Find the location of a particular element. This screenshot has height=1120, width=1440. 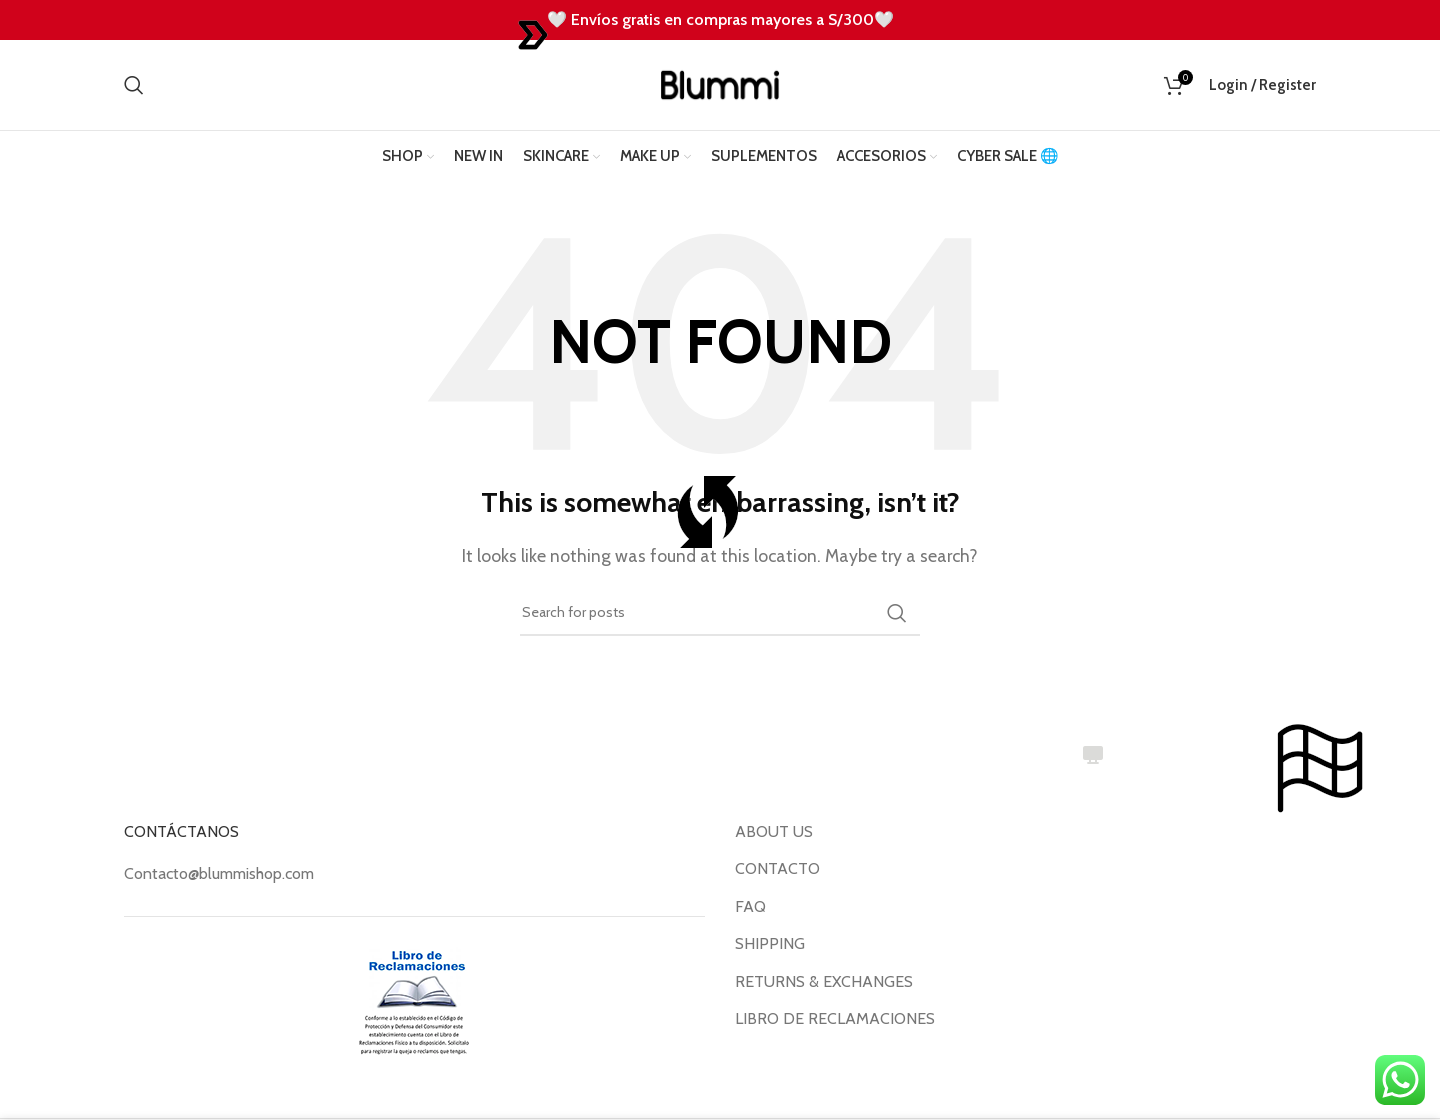

switch to desktop view is located at coordinates (1093, 755).